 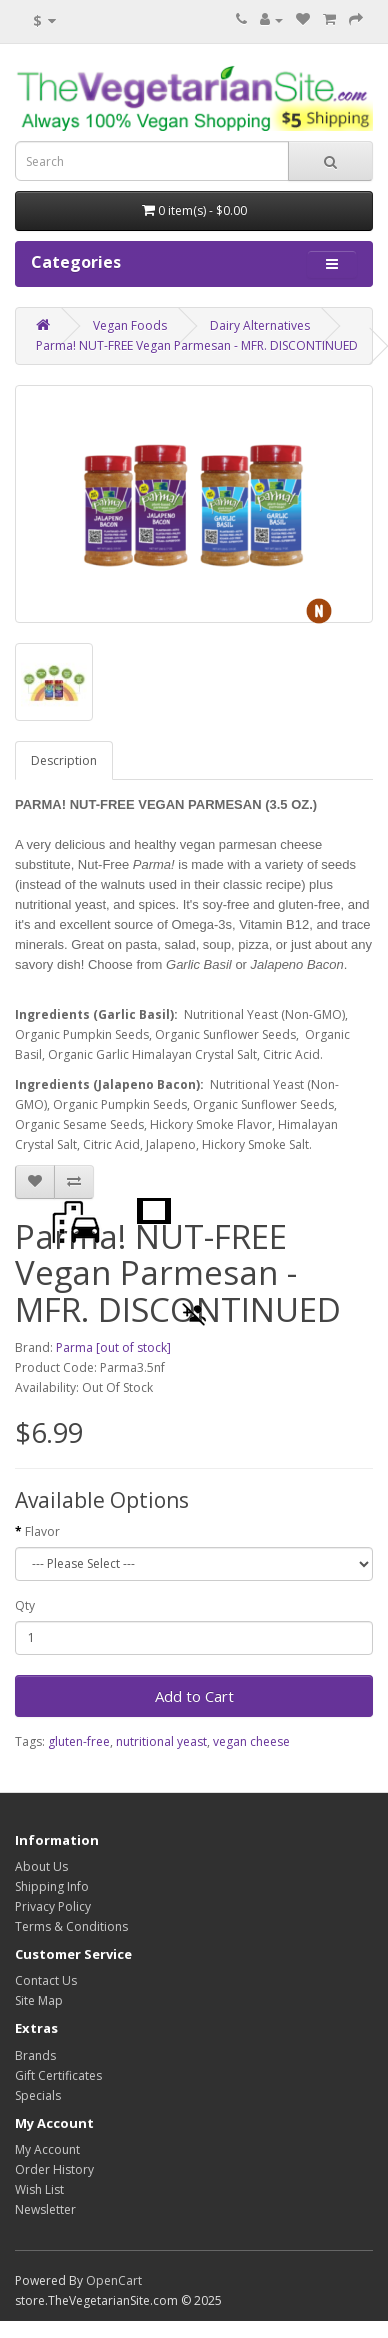 What do you see at coordinates (154, 1211) in the screenshot?
I see `switch to tablet view or layout` at bounding box center [154, 1211].